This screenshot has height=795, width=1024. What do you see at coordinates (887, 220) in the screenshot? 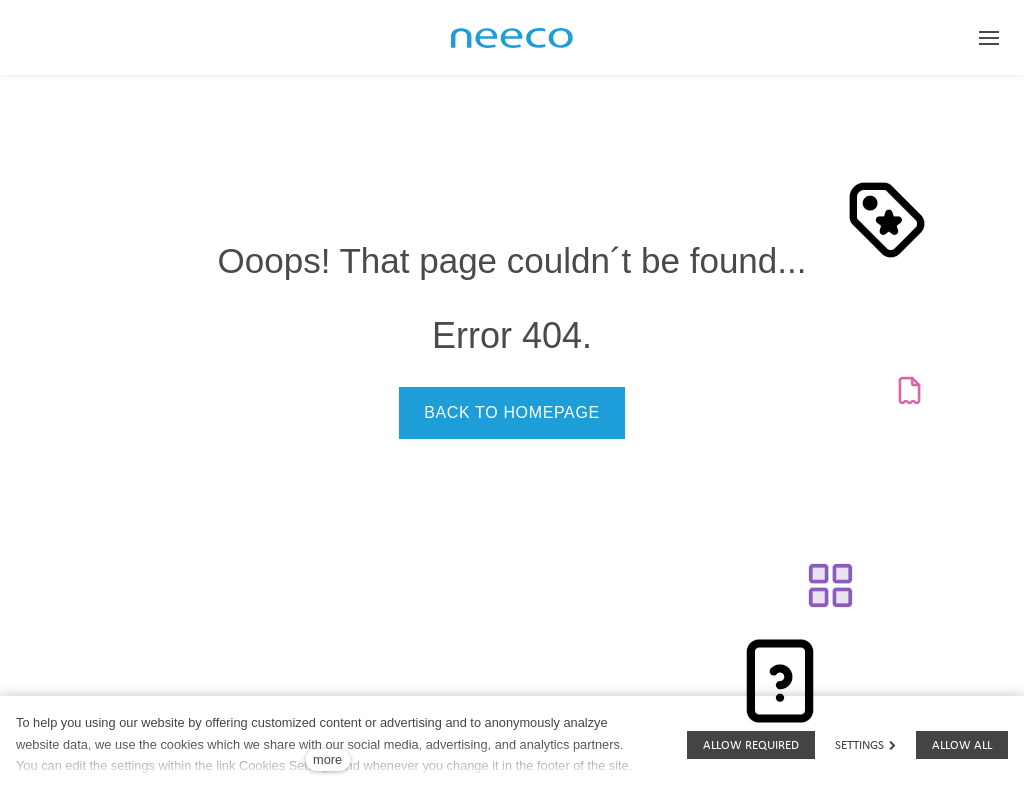
I see `mark item as favorite` at bounding box center [887, 220].